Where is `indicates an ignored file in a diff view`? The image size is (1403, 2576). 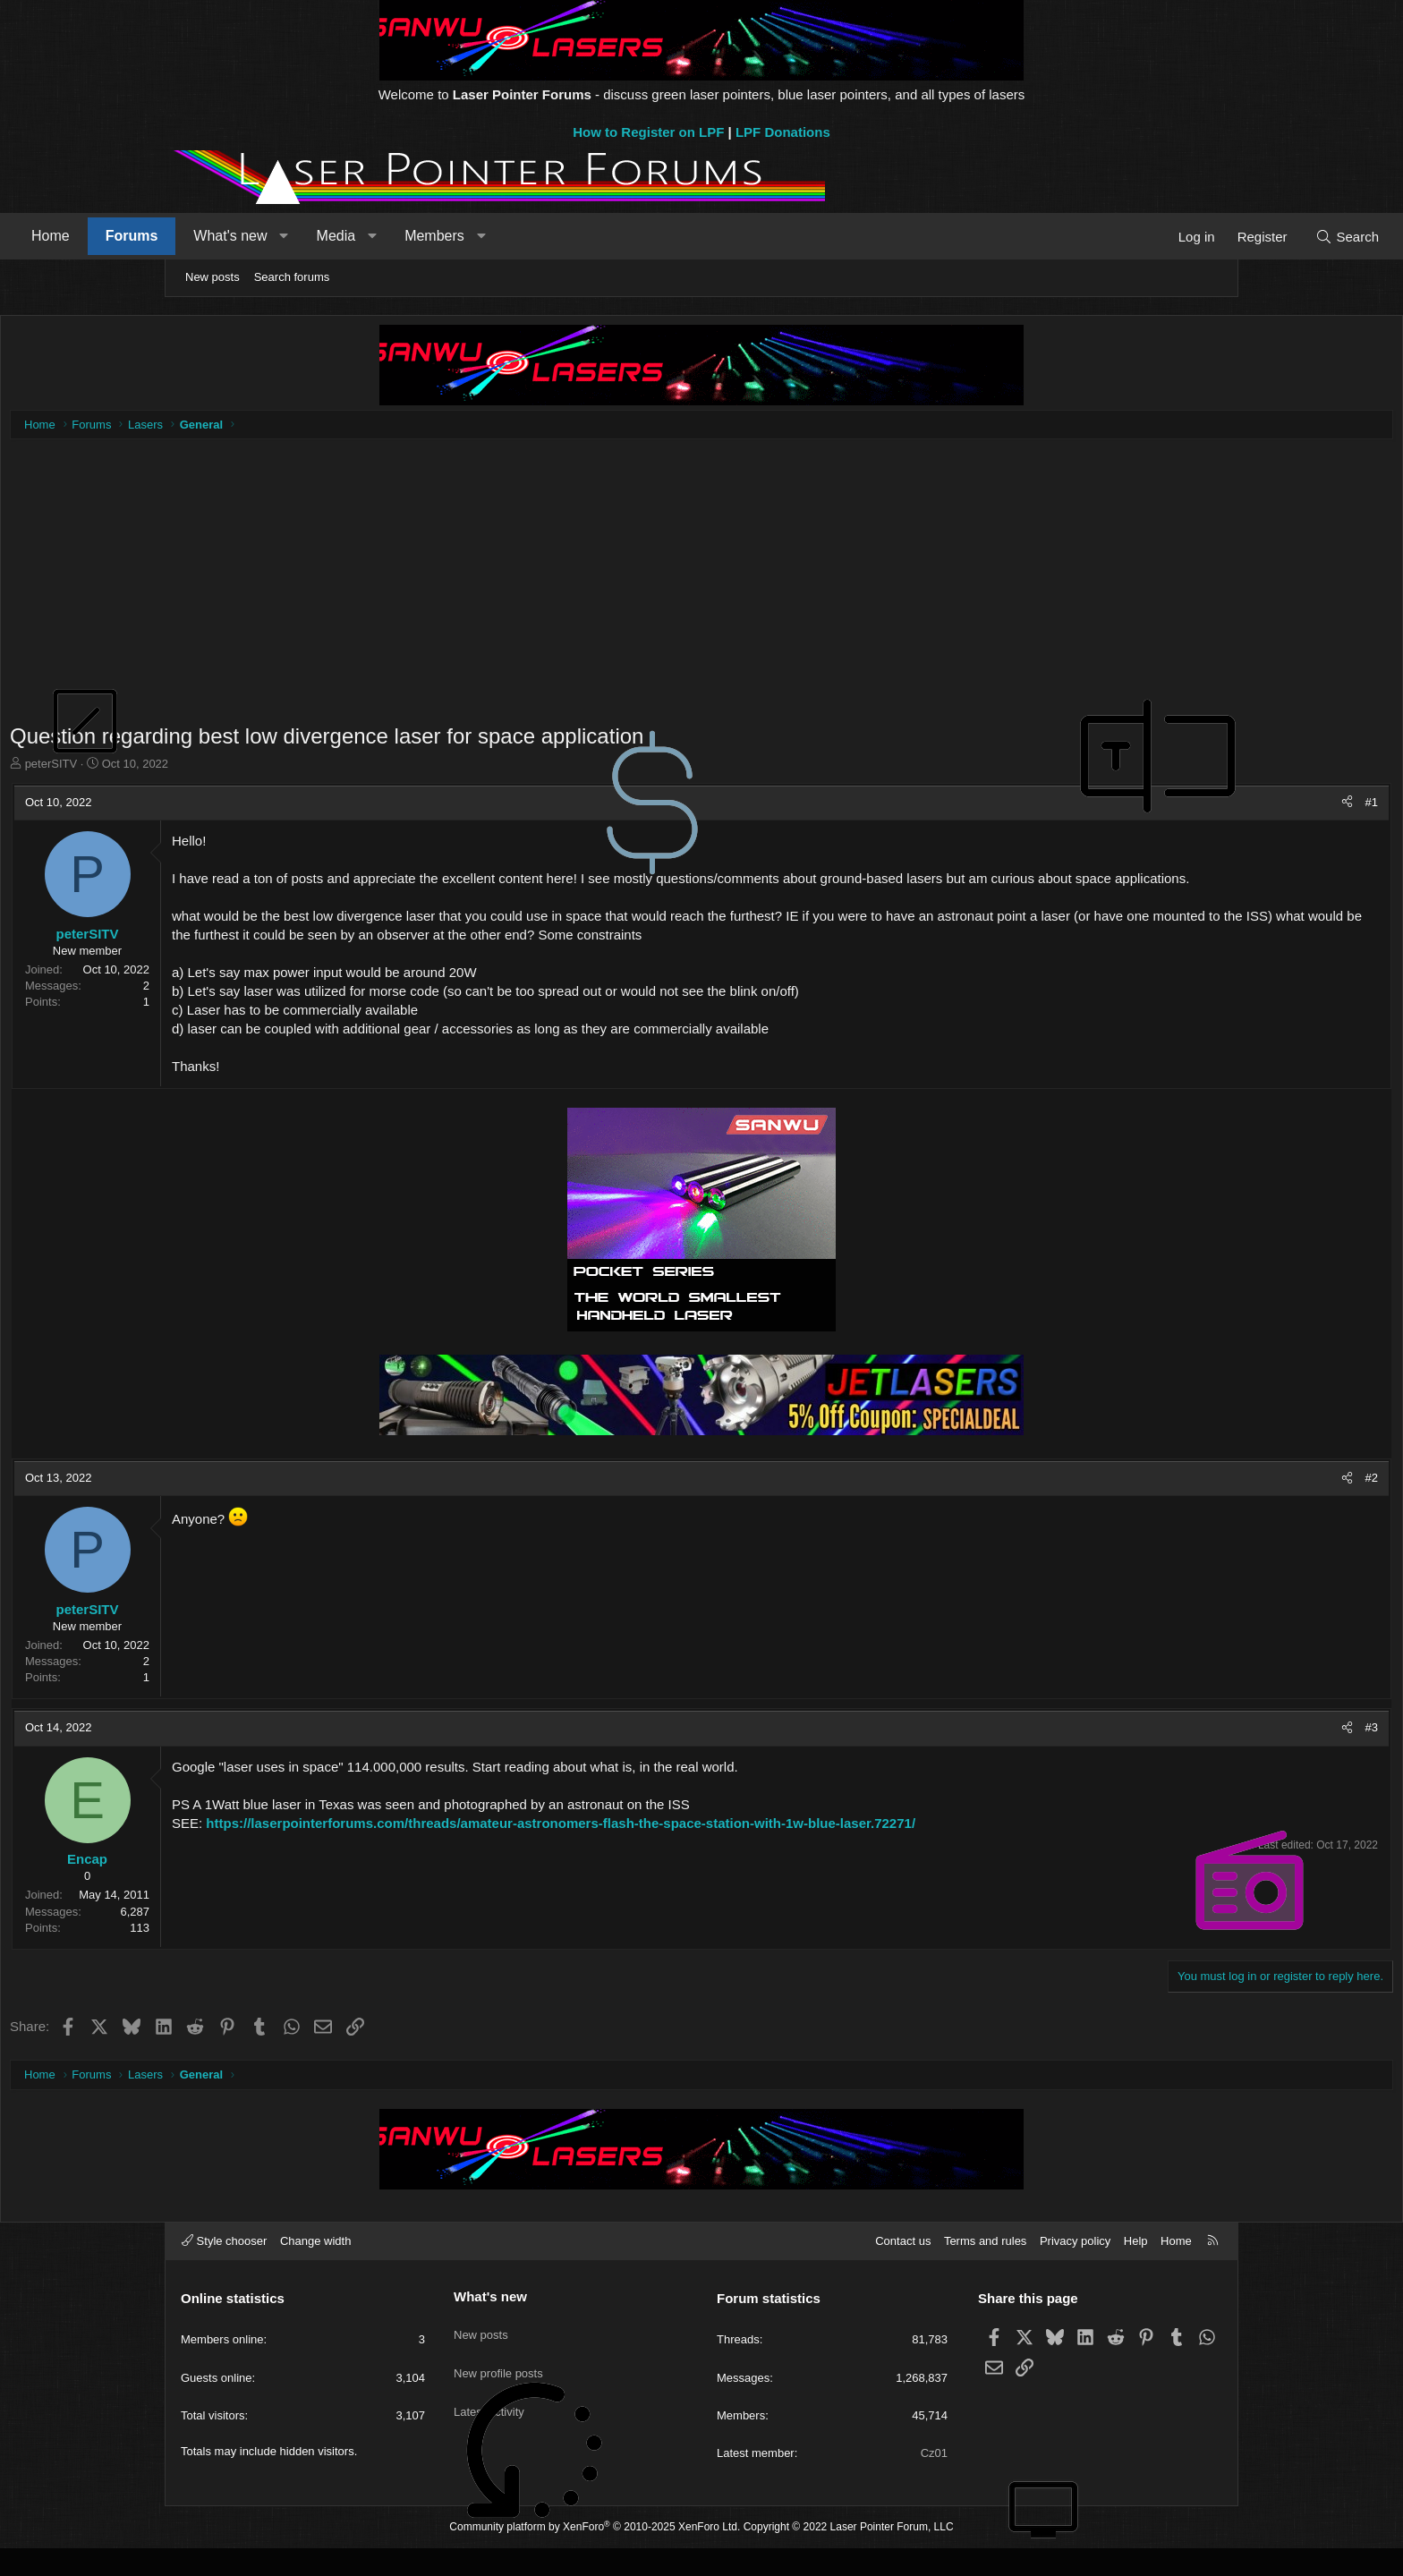
indicates an ignored file in a diff view is located at coordinates (85, 721).